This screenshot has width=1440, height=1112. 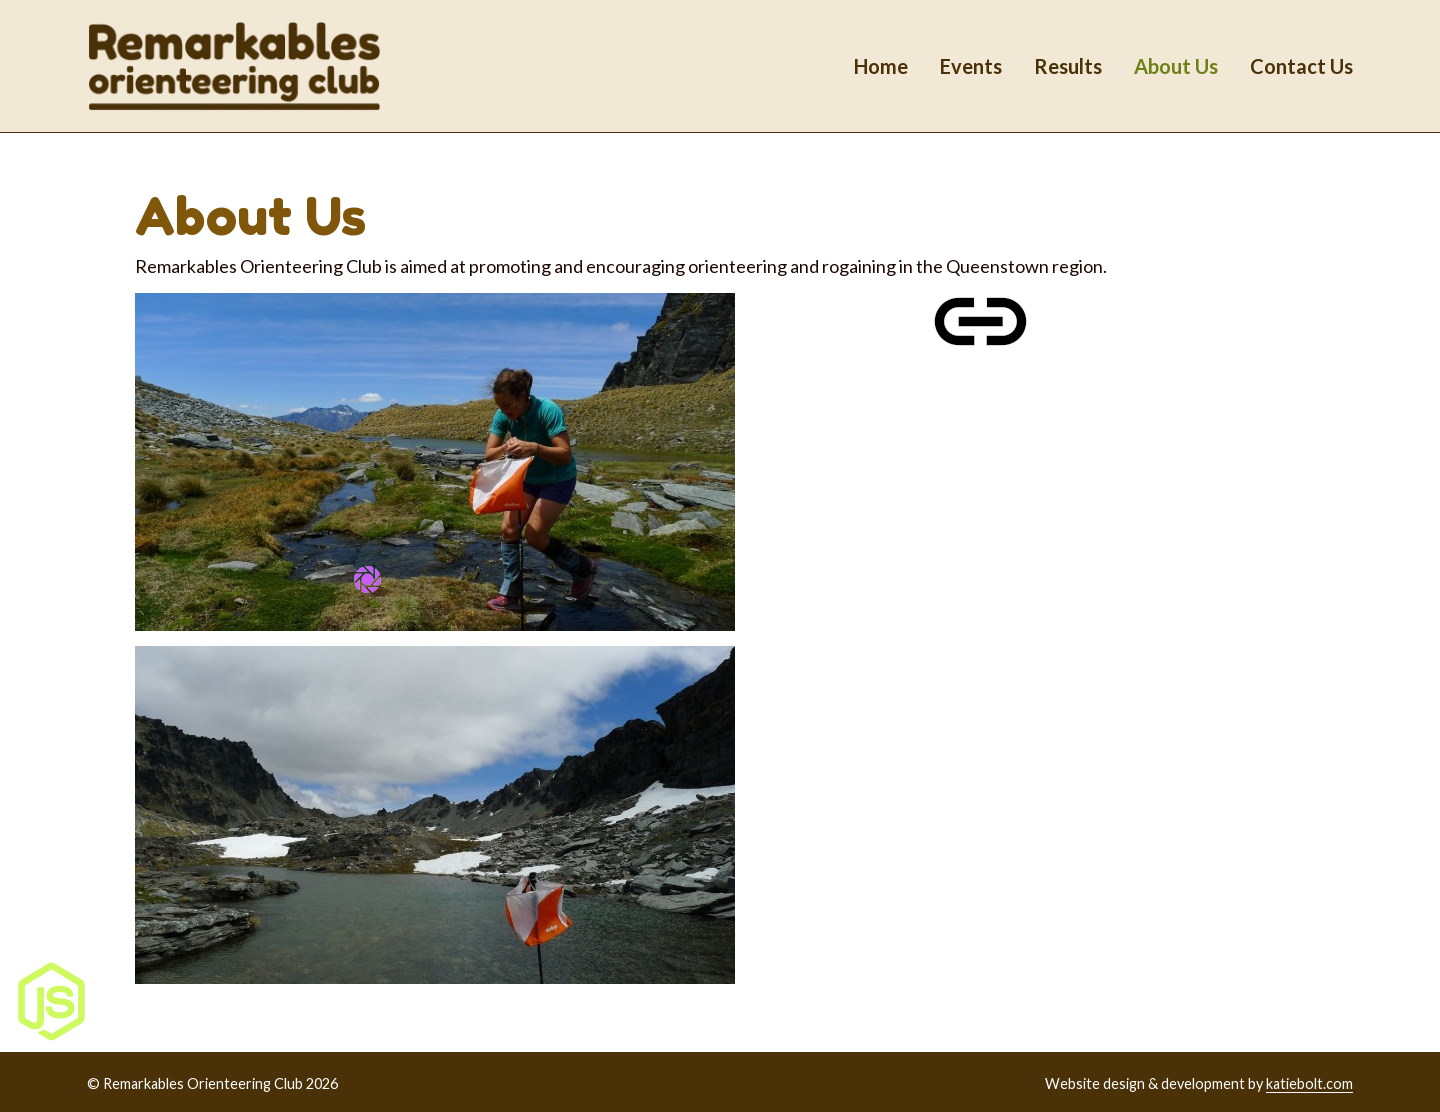 I want to click on copy or share a link, so click(x=980, y=321).